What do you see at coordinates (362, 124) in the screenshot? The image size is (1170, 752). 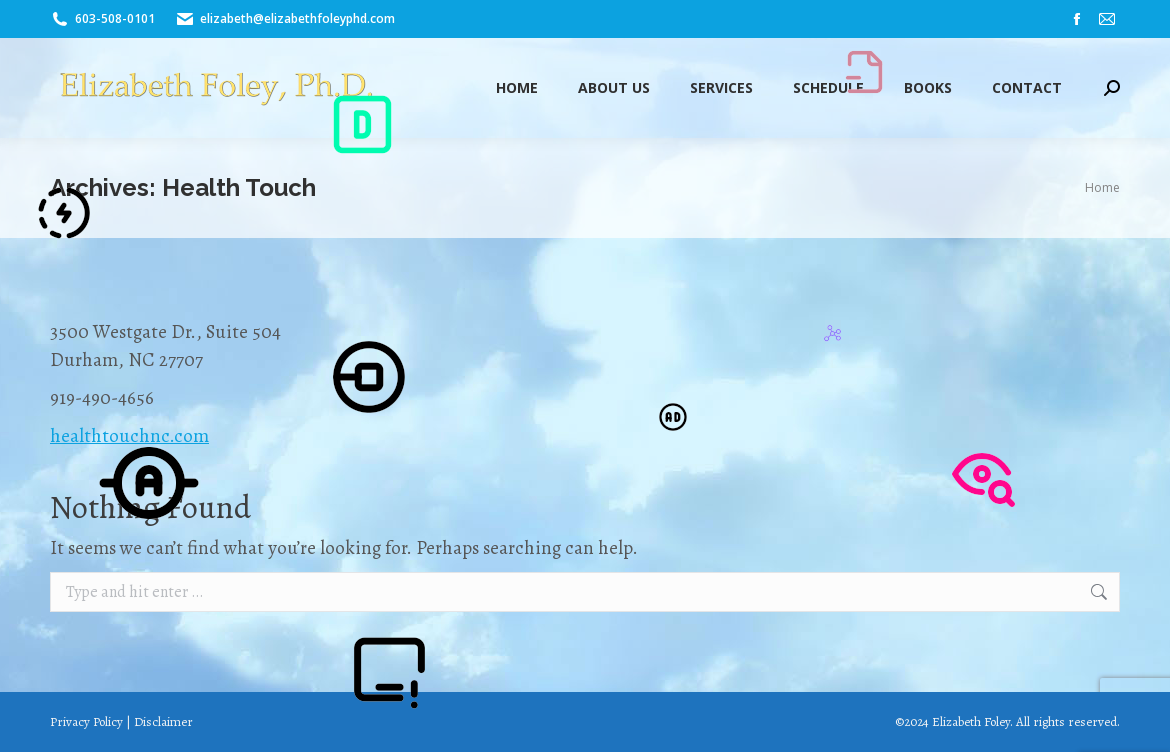 I see `indicates a "D" grade or rating` at bounding box center [362, 124].